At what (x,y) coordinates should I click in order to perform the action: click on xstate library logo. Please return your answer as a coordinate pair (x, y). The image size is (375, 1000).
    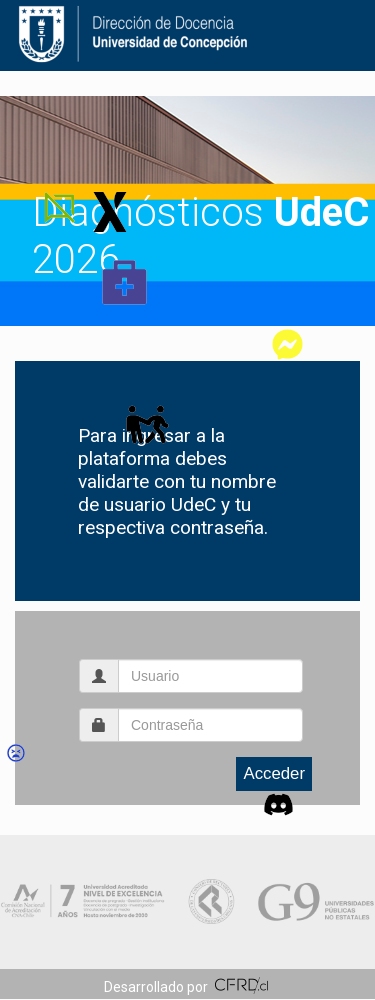
    Looking at the image, I should click on (110, 212).